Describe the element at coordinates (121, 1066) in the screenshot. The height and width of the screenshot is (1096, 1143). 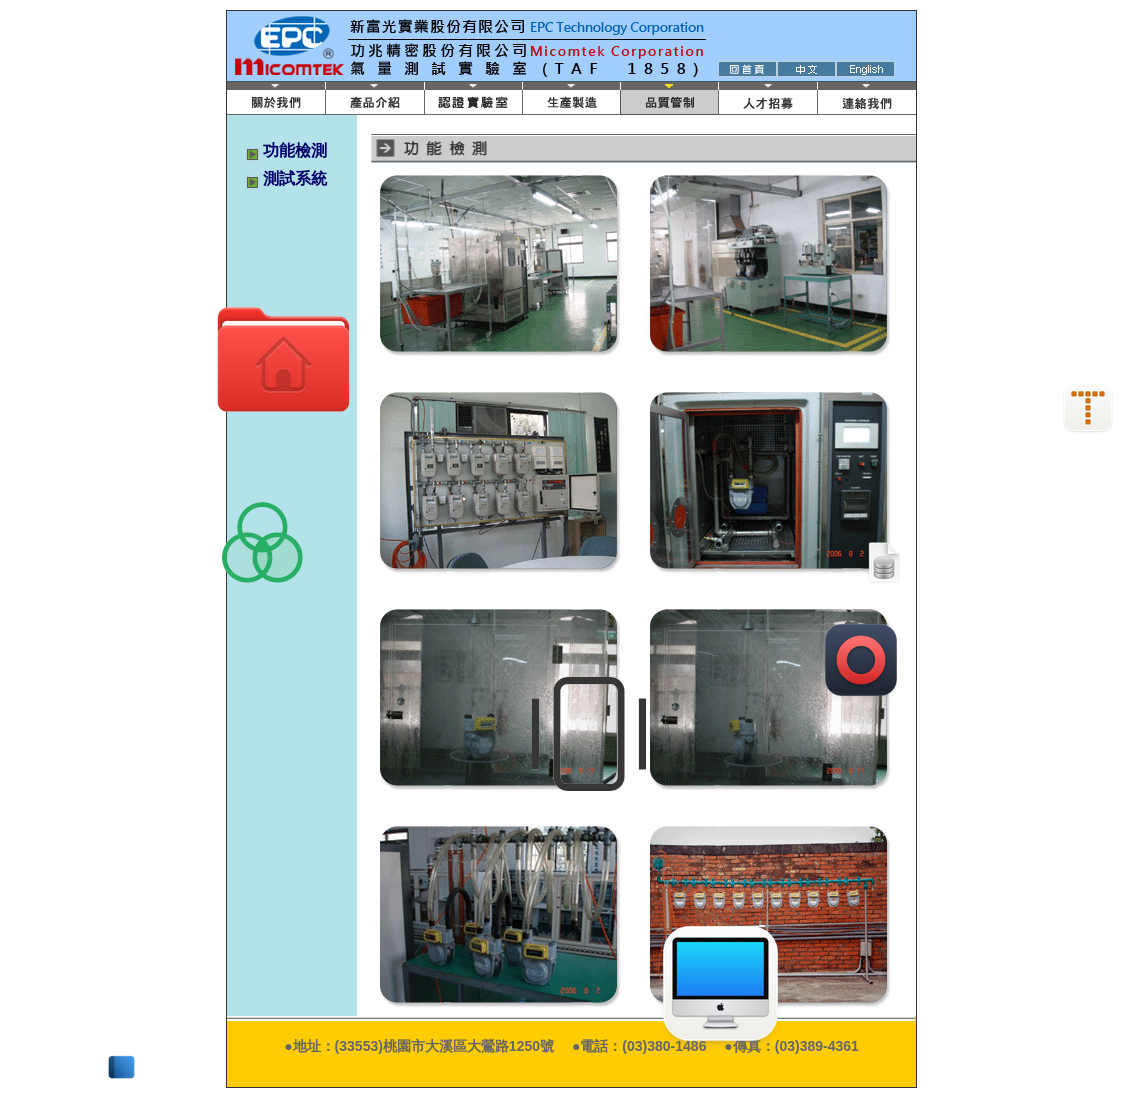
I see `access the desktop folder` at that location.